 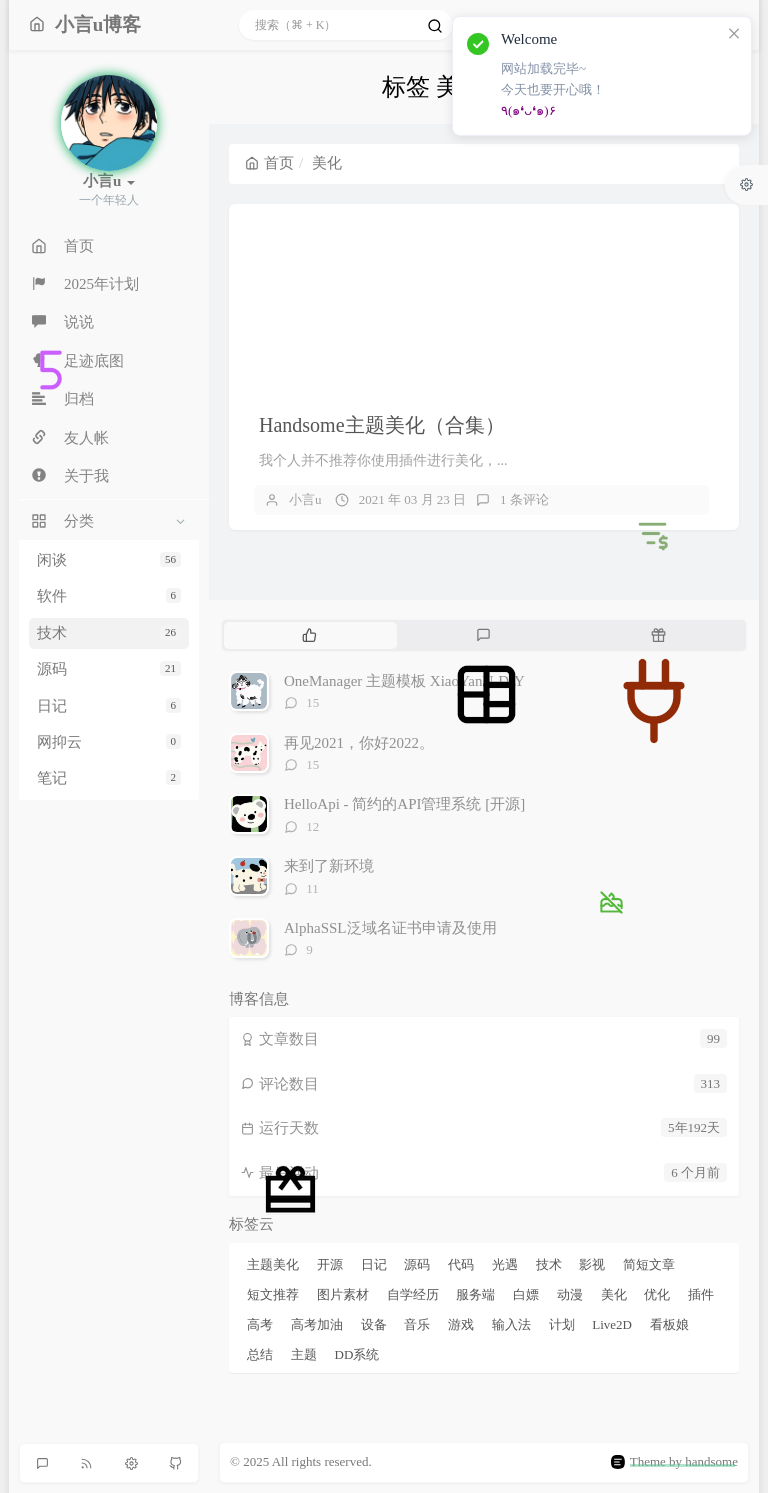 What do you see at coordinates (611, 902) in the screenshot?
I see `no cake or desserts allowed` at bounding box center [611, 902].